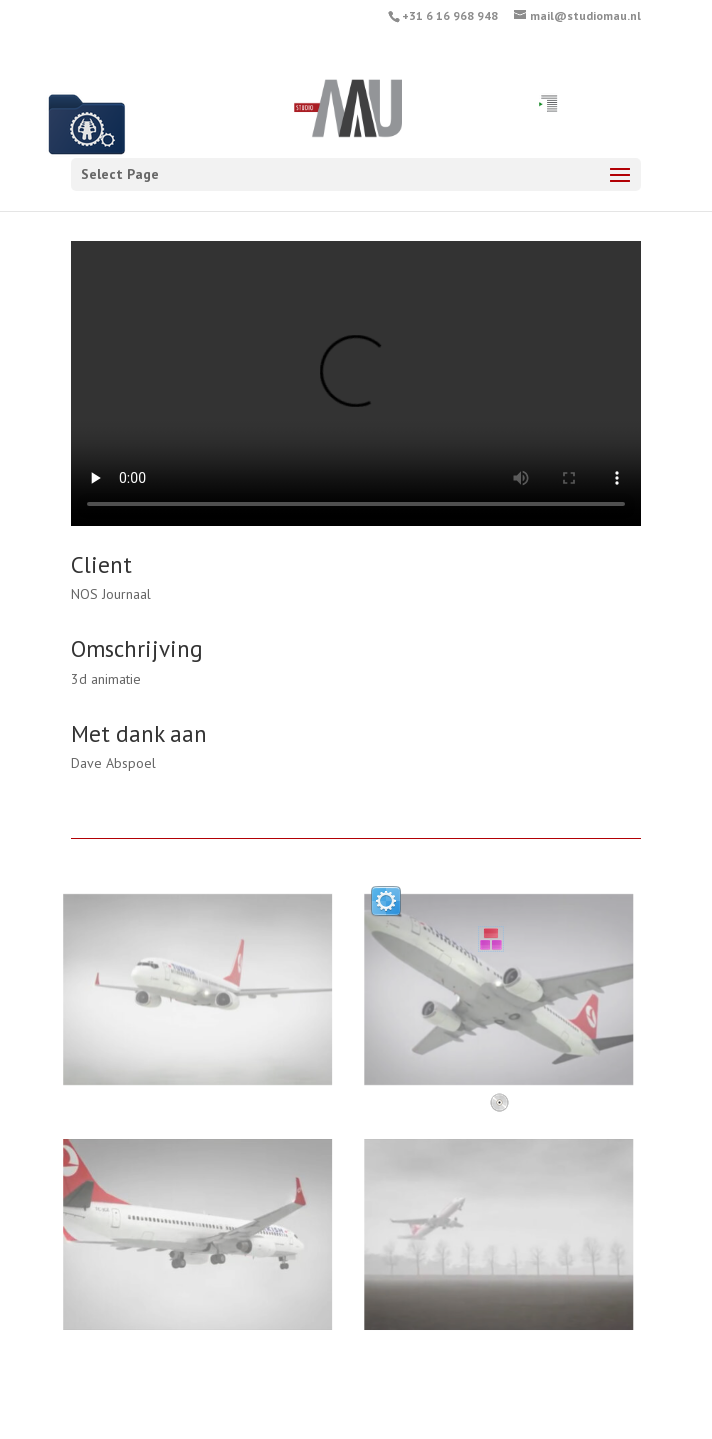 Image resolution: width=712 pixels, height=1439 pixels. What do you see at coordinates (86, 126) in the screenshot?
I see `folder for NoLimits coaster simulation mods and custom content` at bounding box center [86, 126].